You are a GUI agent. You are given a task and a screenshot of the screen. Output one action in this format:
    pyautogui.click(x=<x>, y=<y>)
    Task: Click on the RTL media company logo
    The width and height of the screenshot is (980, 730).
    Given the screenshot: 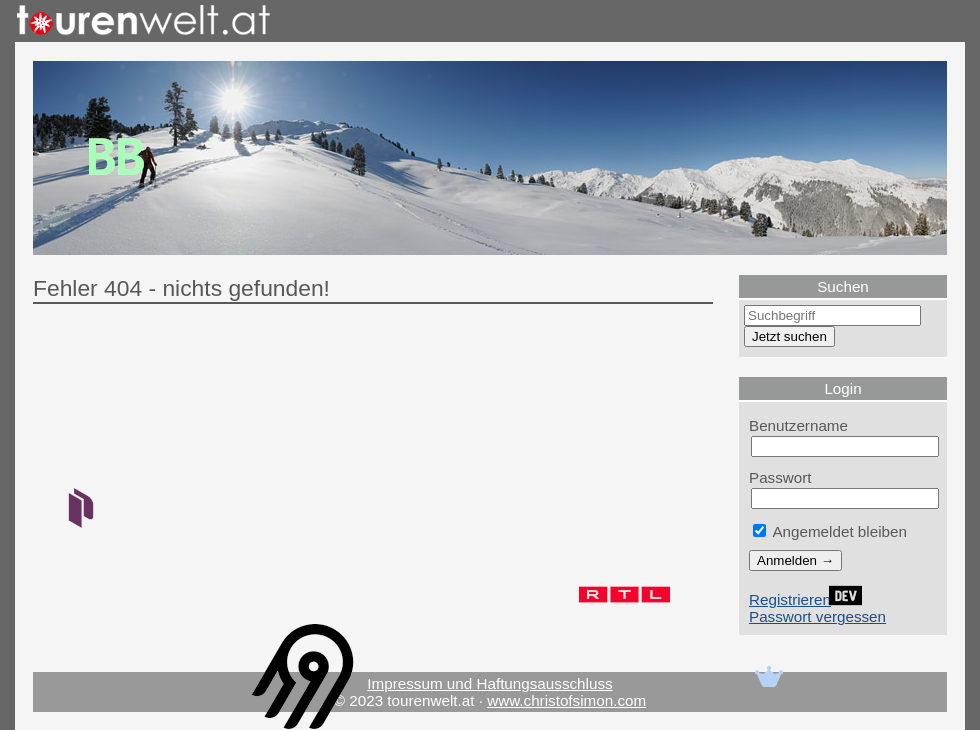 What is the action you would take?
    pyautogui.click(x=624, y=594)
    